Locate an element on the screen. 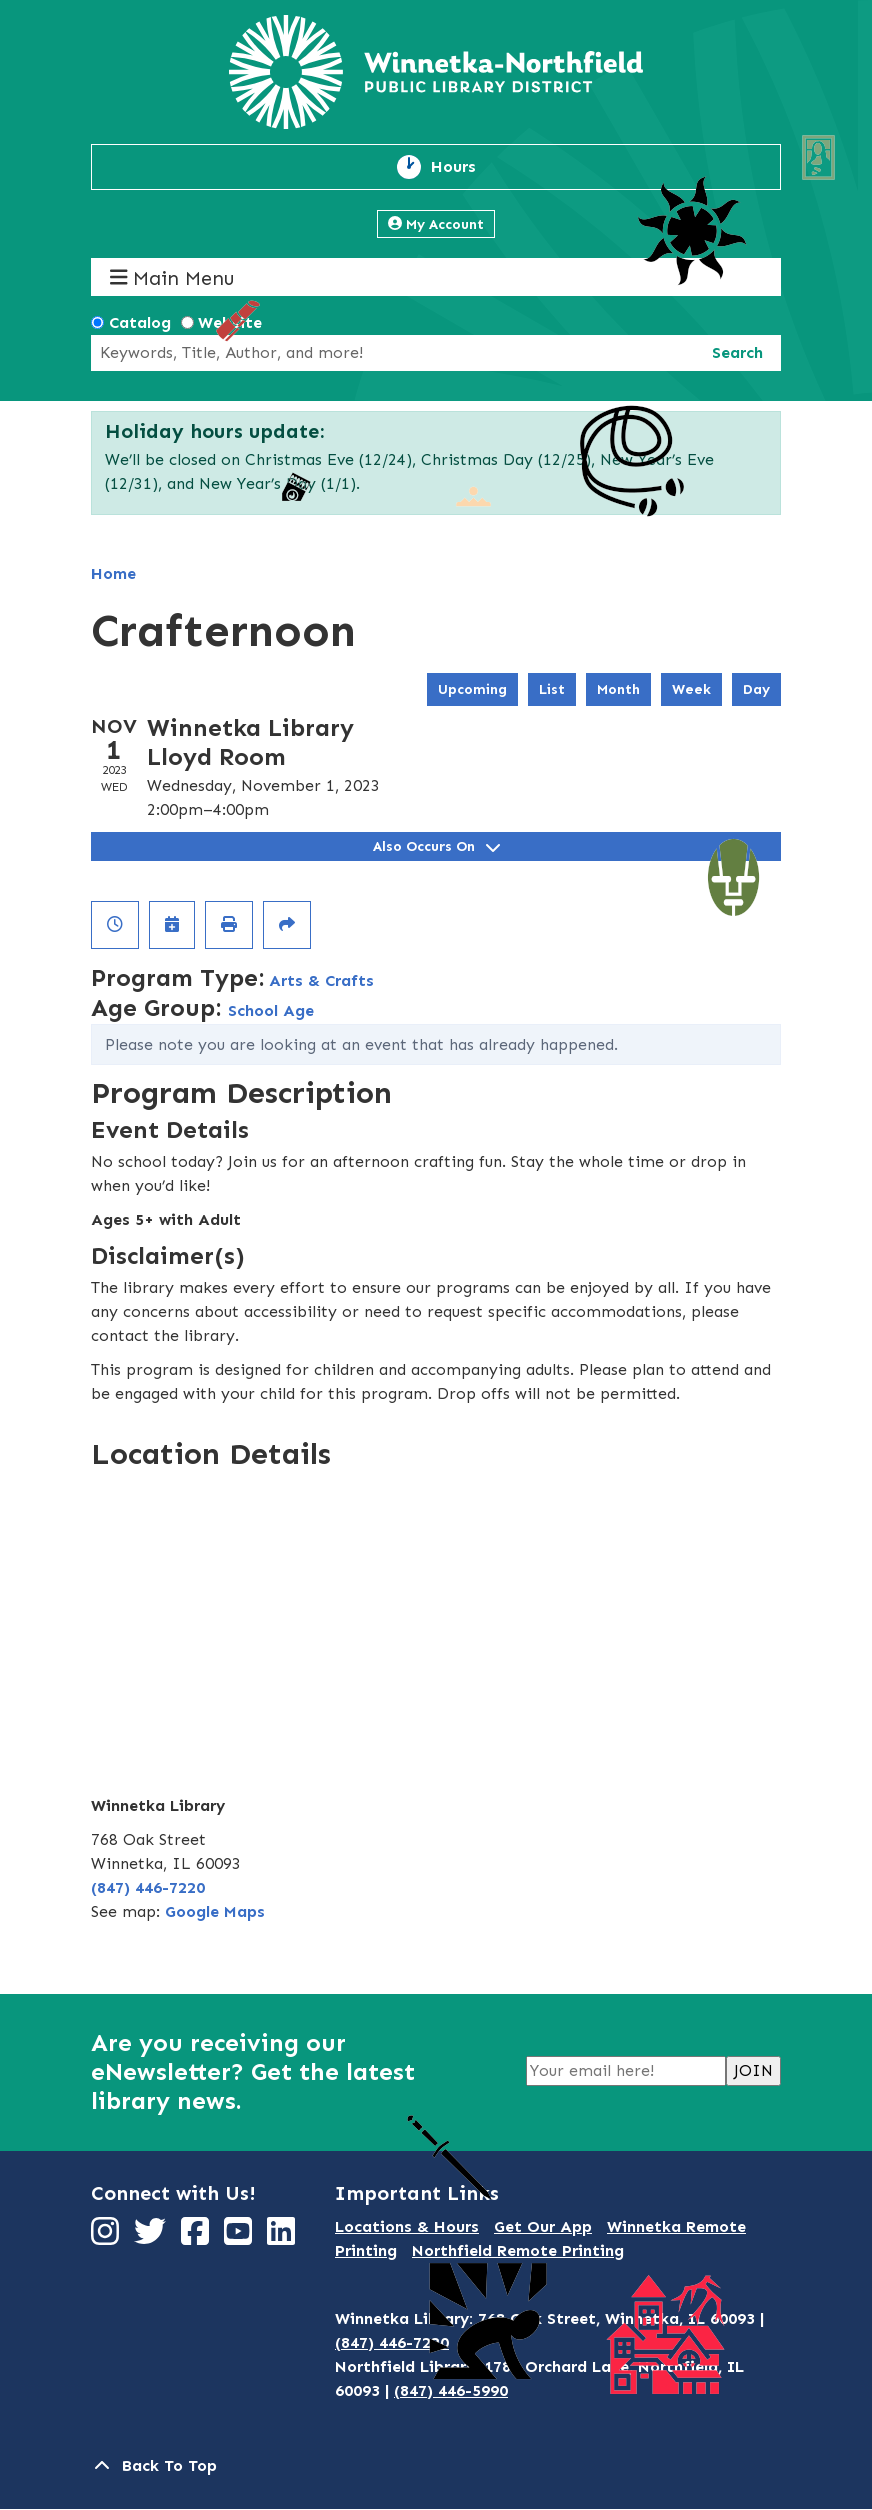  indicates oppression or overwhelming force in gameplay is located at coordinates (488, 2322).